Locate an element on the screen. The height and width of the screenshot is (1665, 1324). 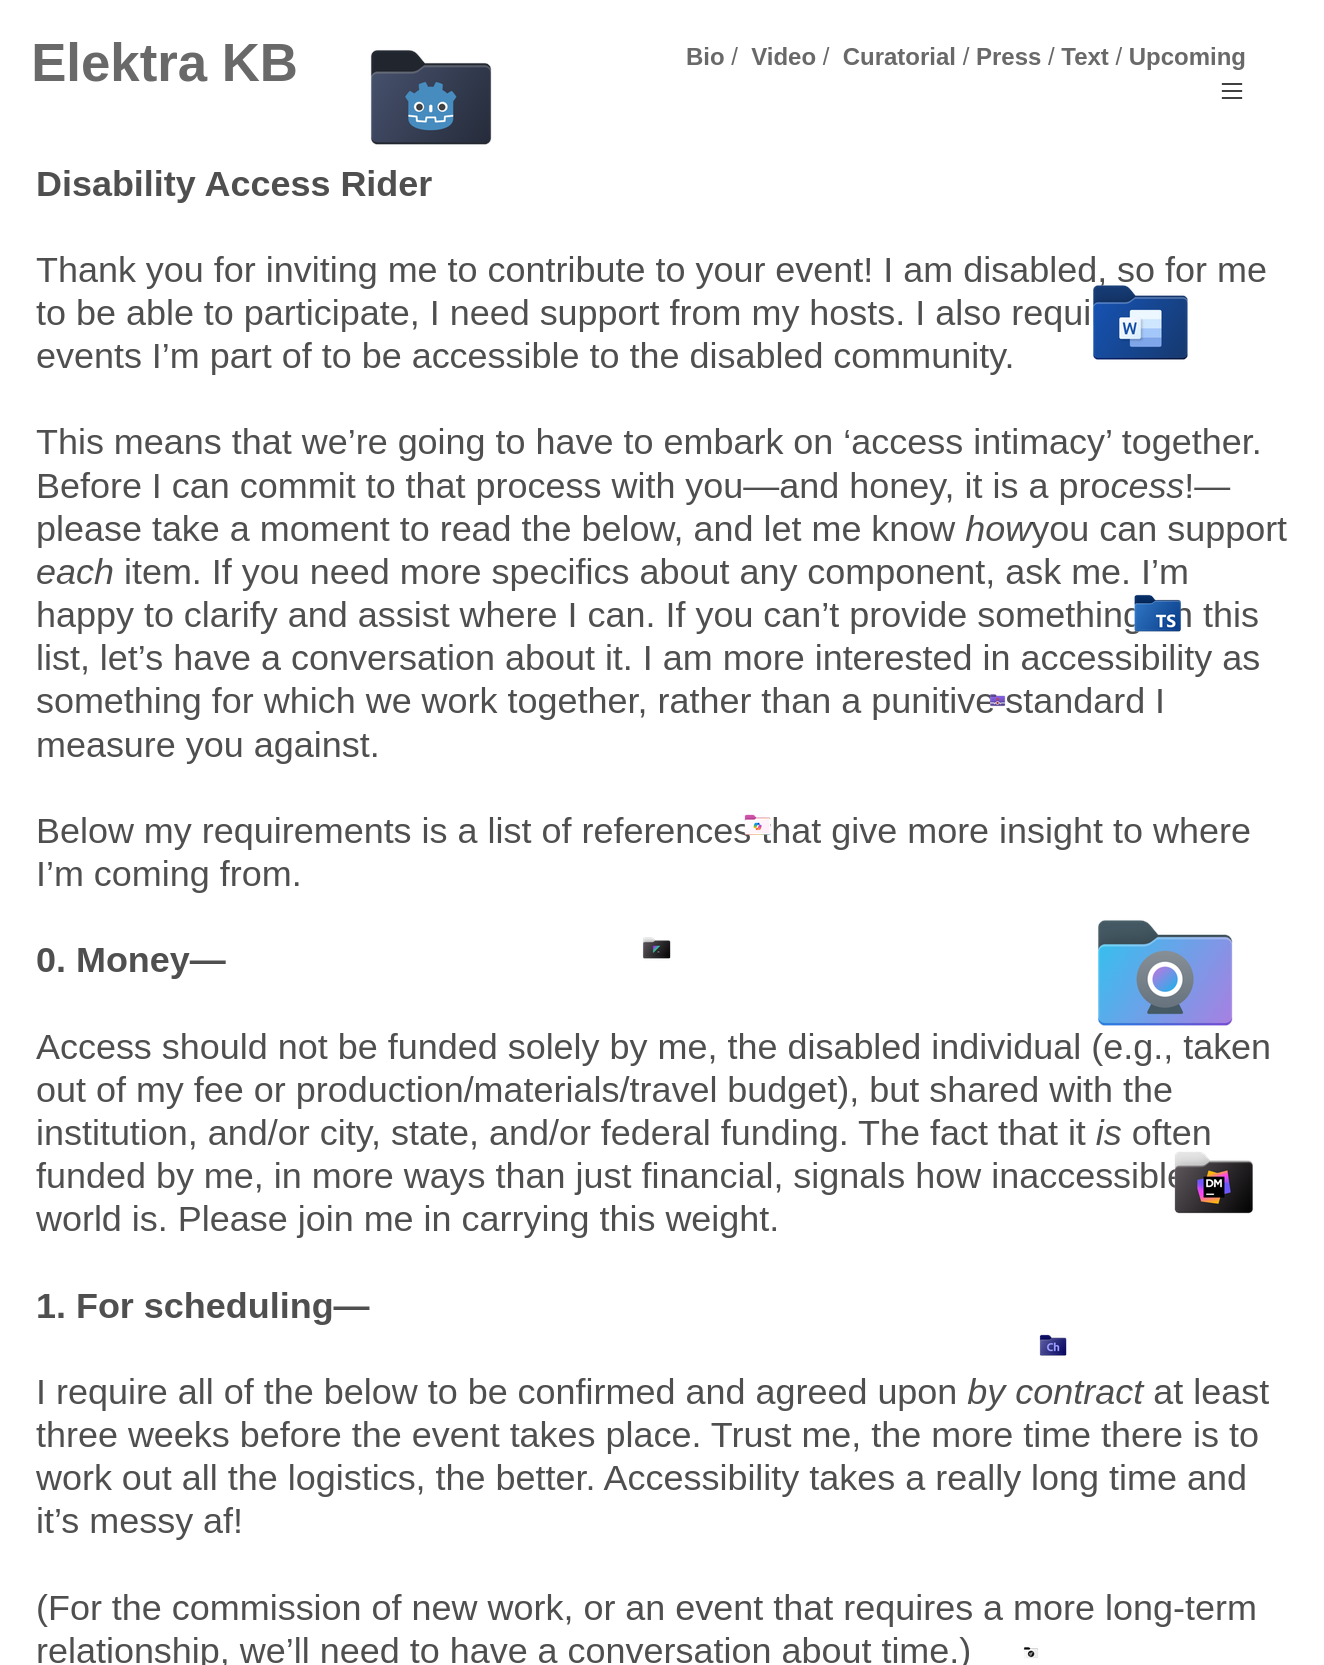
open folder containing Microsoft Word documents is located at coordinates (1140, 325).